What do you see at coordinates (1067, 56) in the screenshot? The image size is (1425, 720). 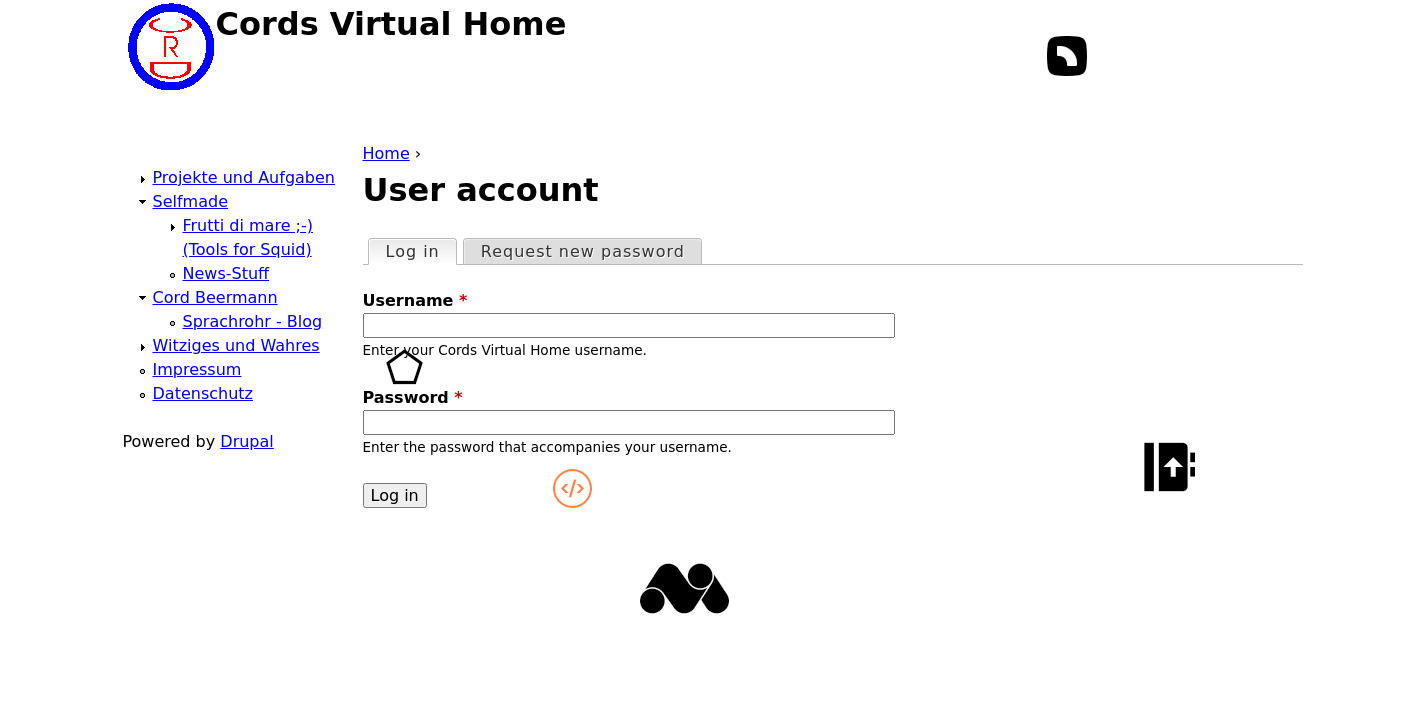 I see `open Spectrum community app` at bounding box center [1067, 56].